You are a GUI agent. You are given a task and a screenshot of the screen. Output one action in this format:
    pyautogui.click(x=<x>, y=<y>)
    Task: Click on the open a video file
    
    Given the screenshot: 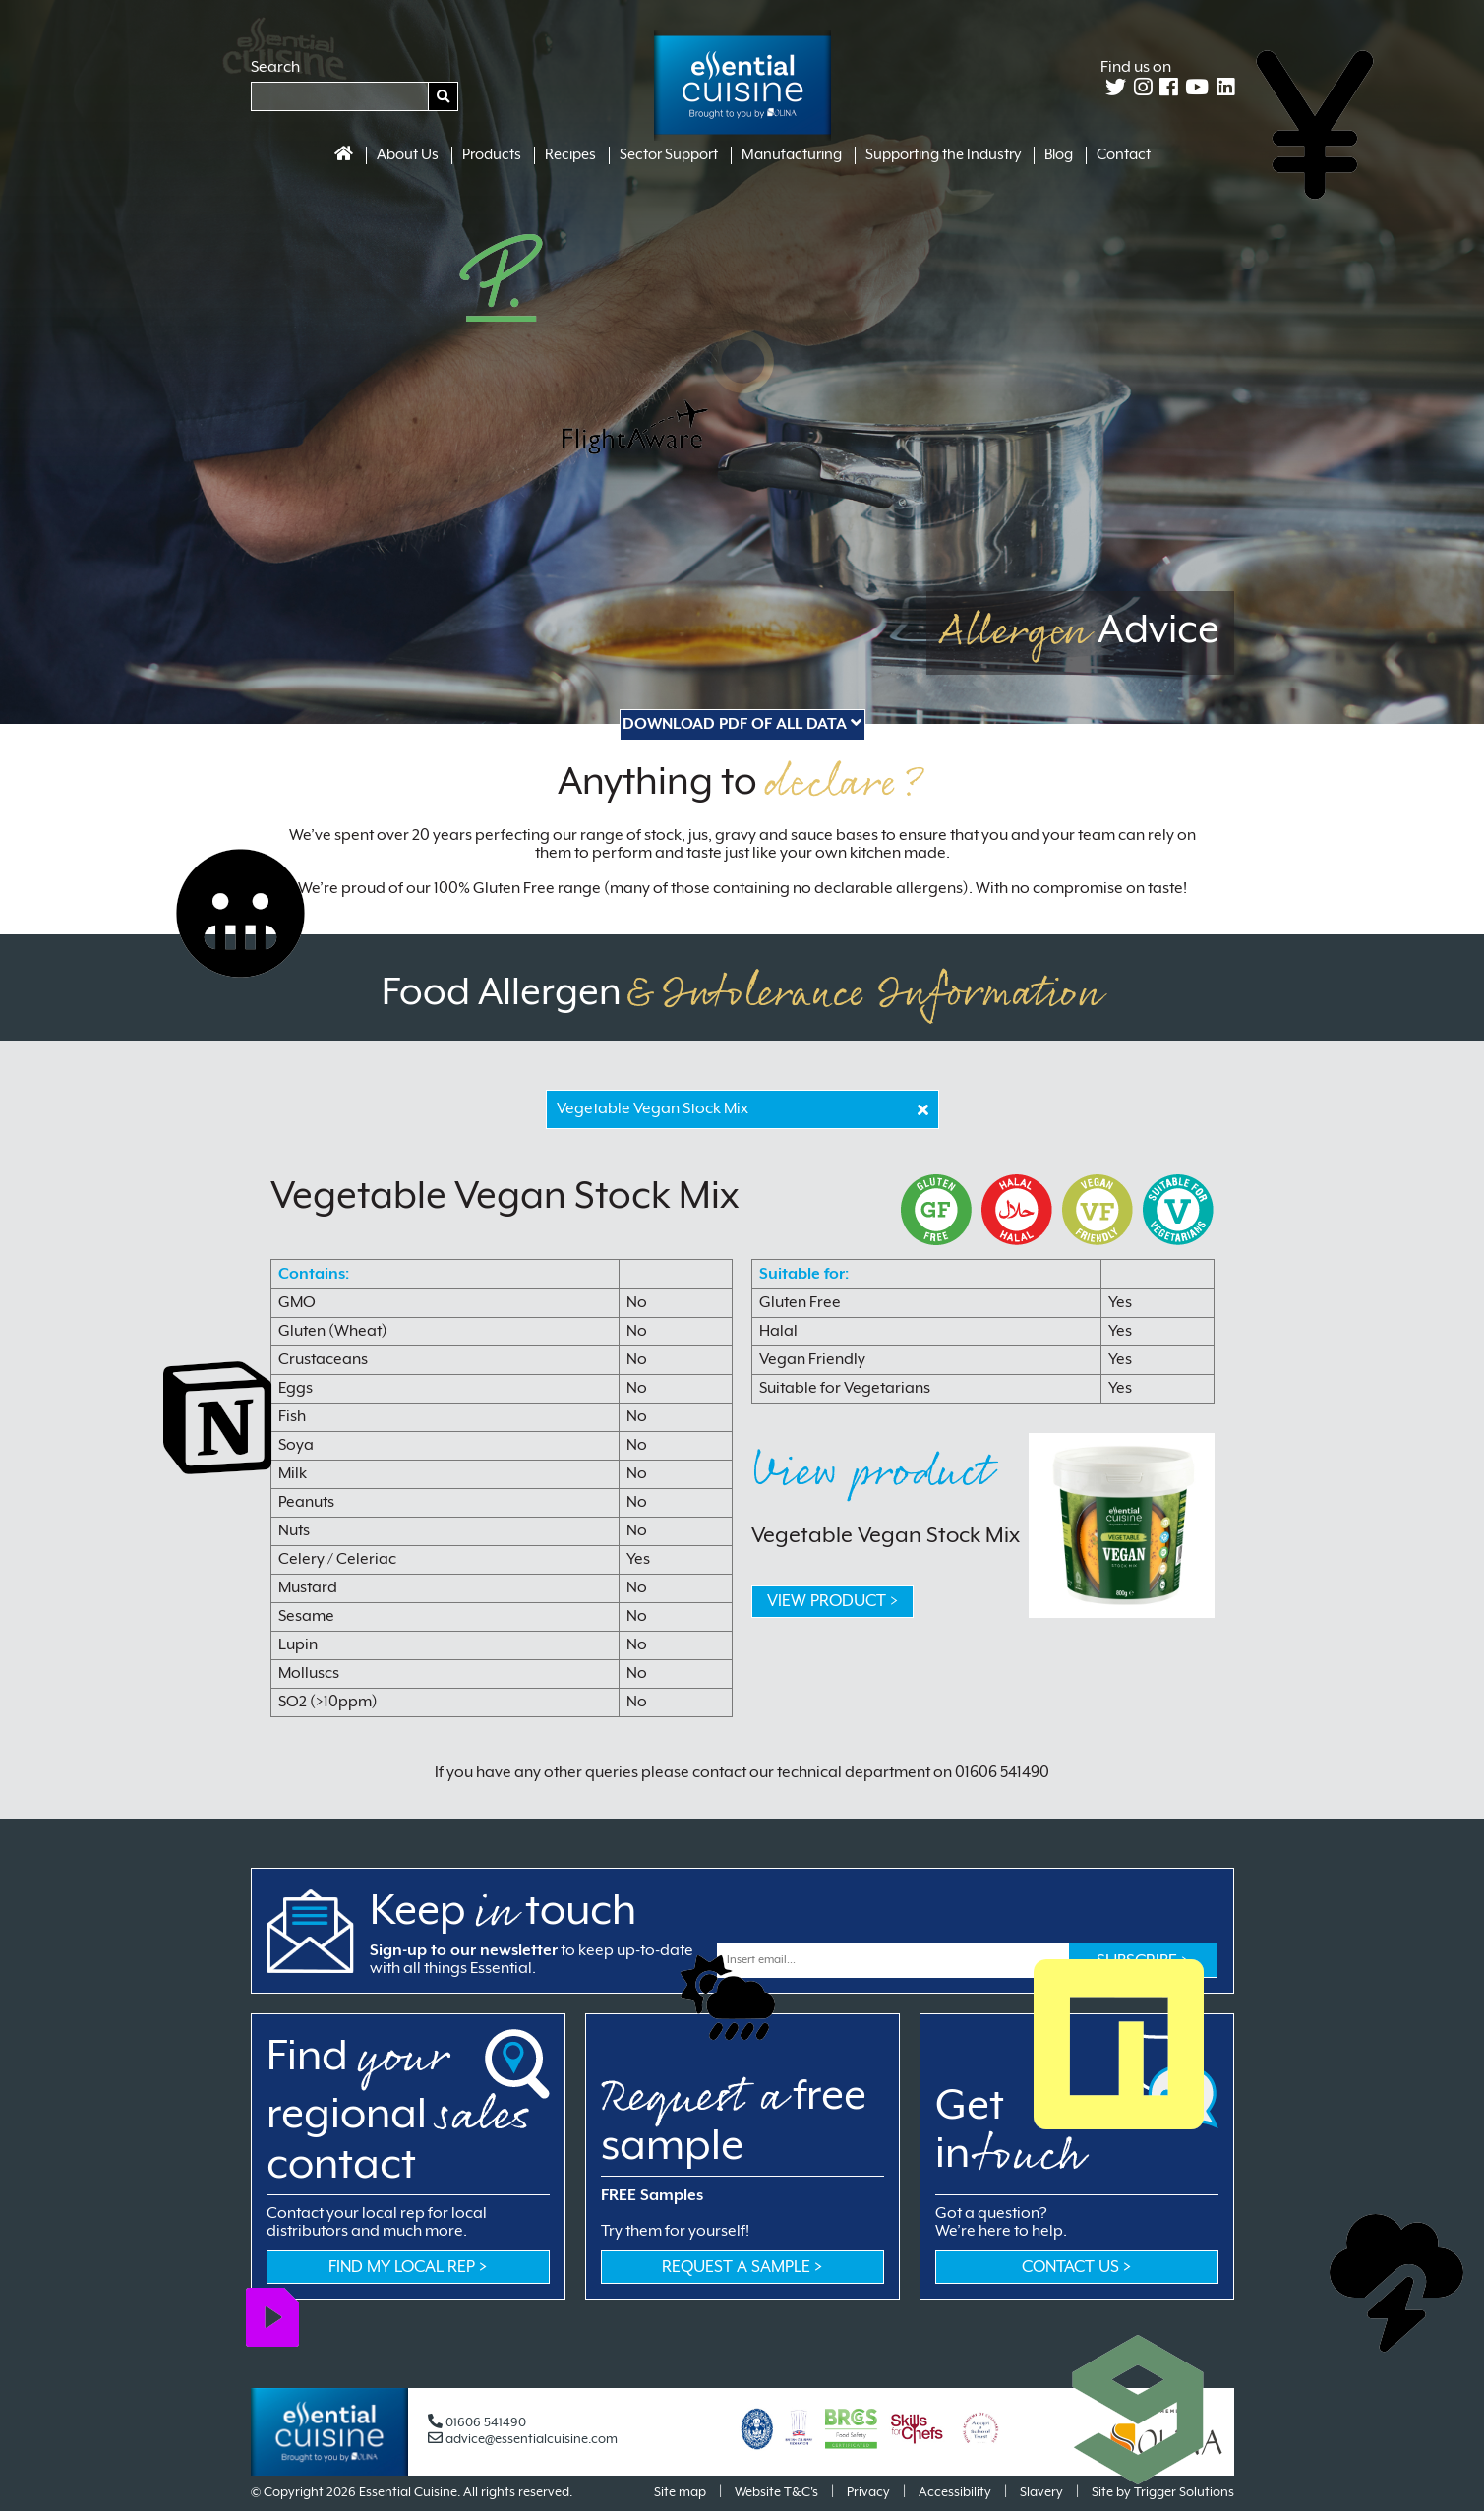 What is the action you would take?
    pyautogui.click(x=272, y=2317)
    